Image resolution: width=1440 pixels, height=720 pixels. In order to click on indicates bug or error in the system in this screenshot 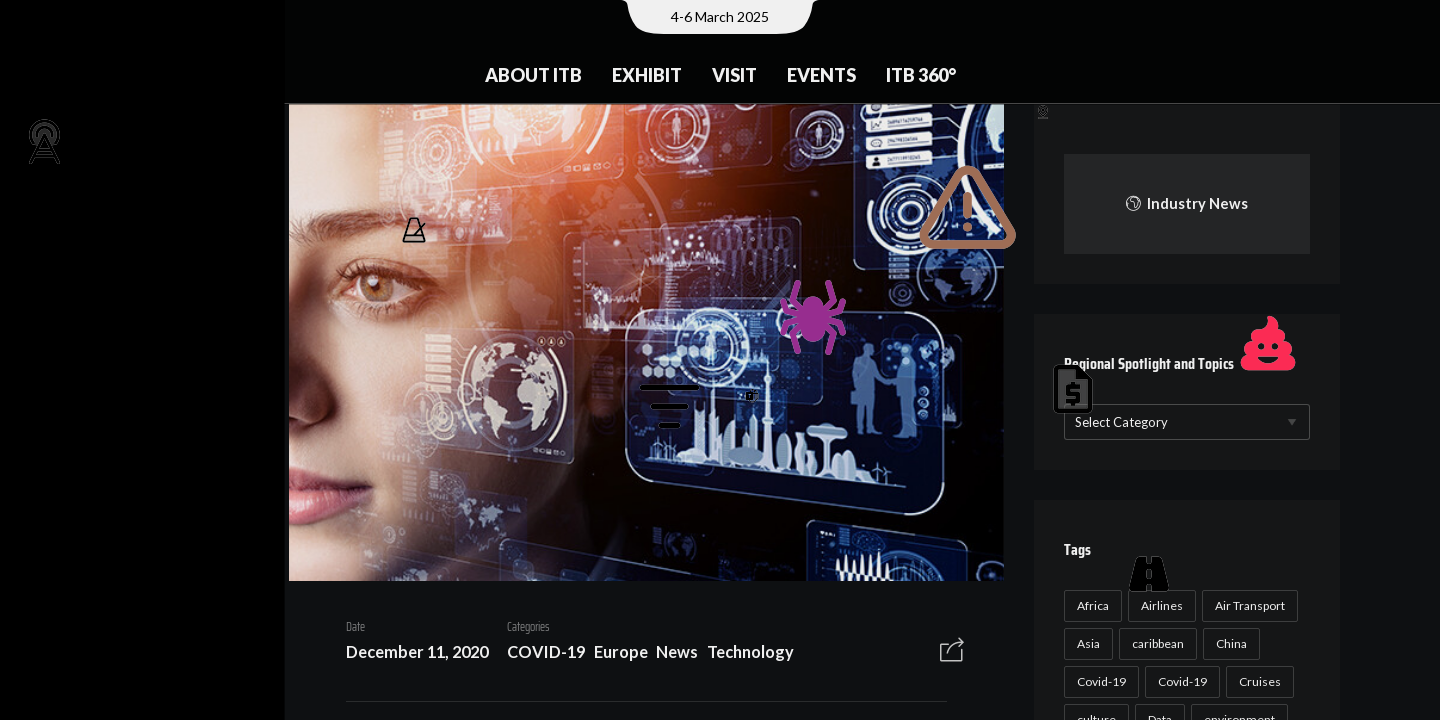, I will do `click(813, 317)`.